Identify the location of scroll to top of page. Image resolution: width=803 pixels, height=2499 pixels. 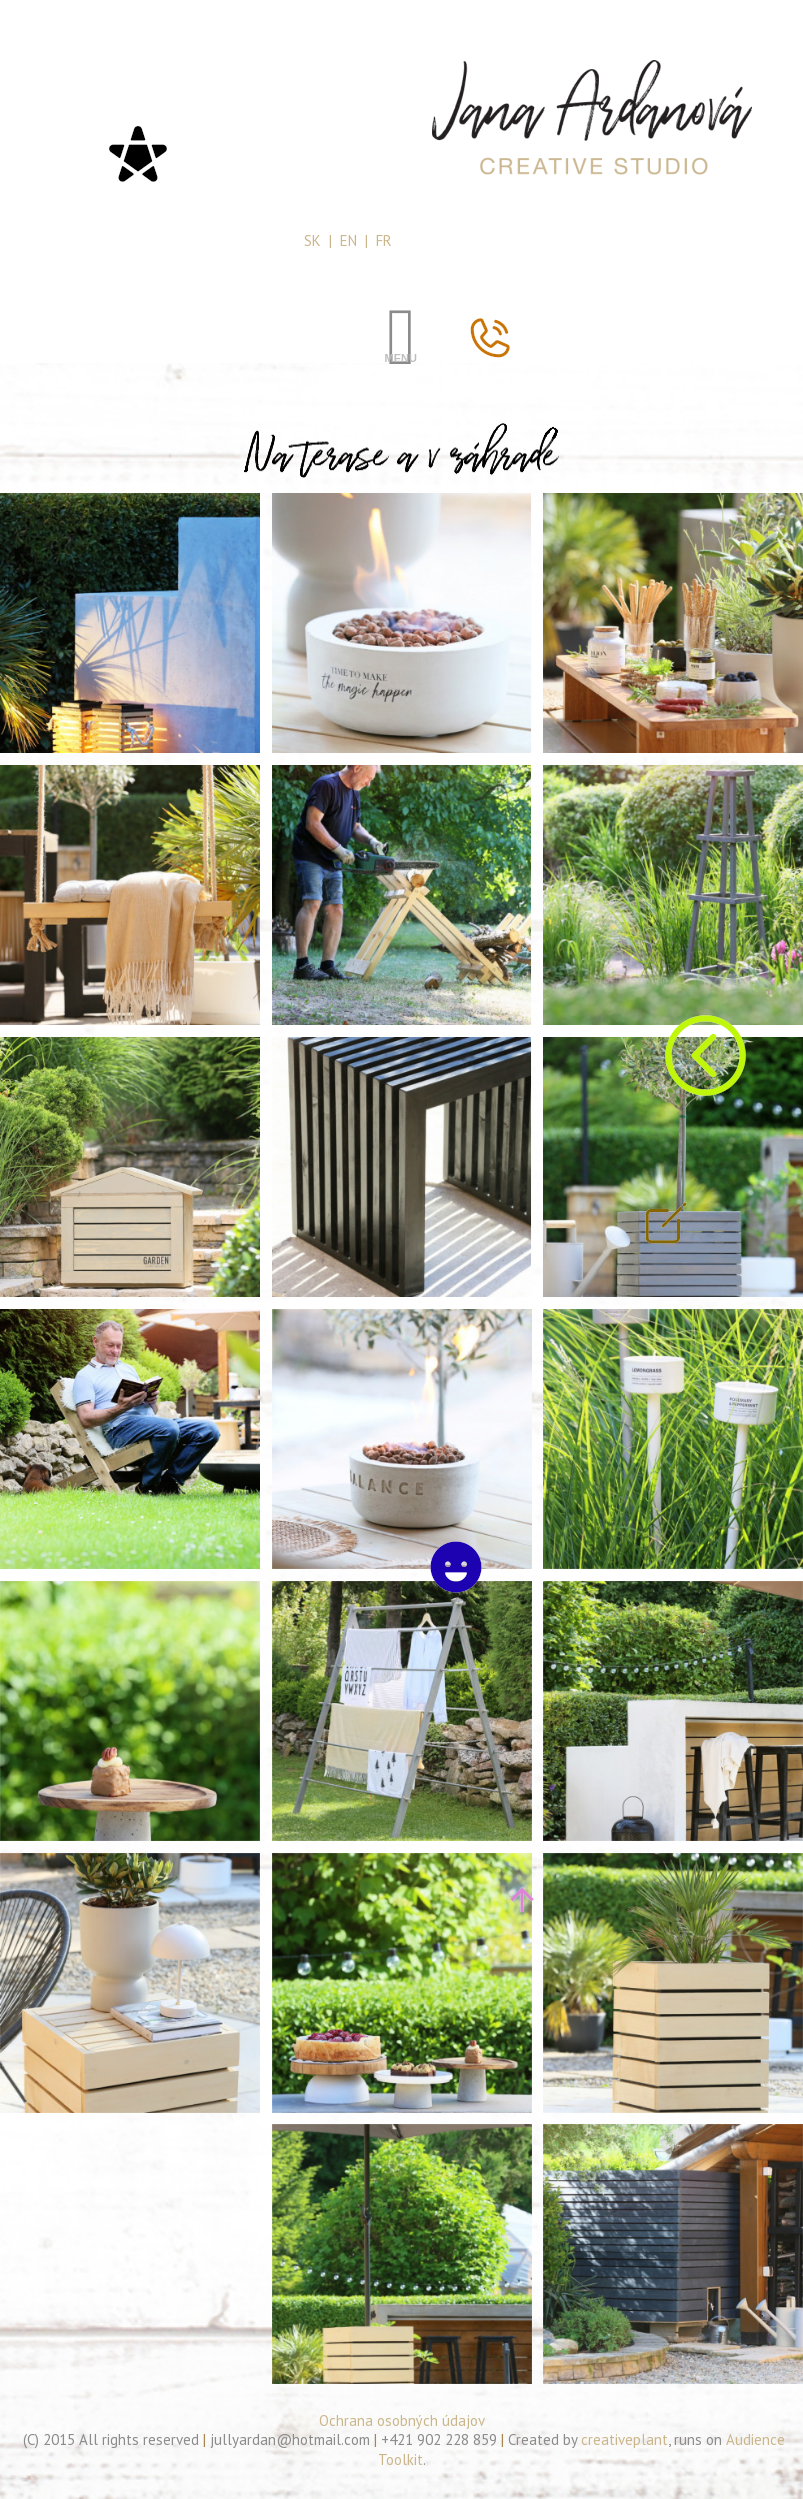
(522, 1900).